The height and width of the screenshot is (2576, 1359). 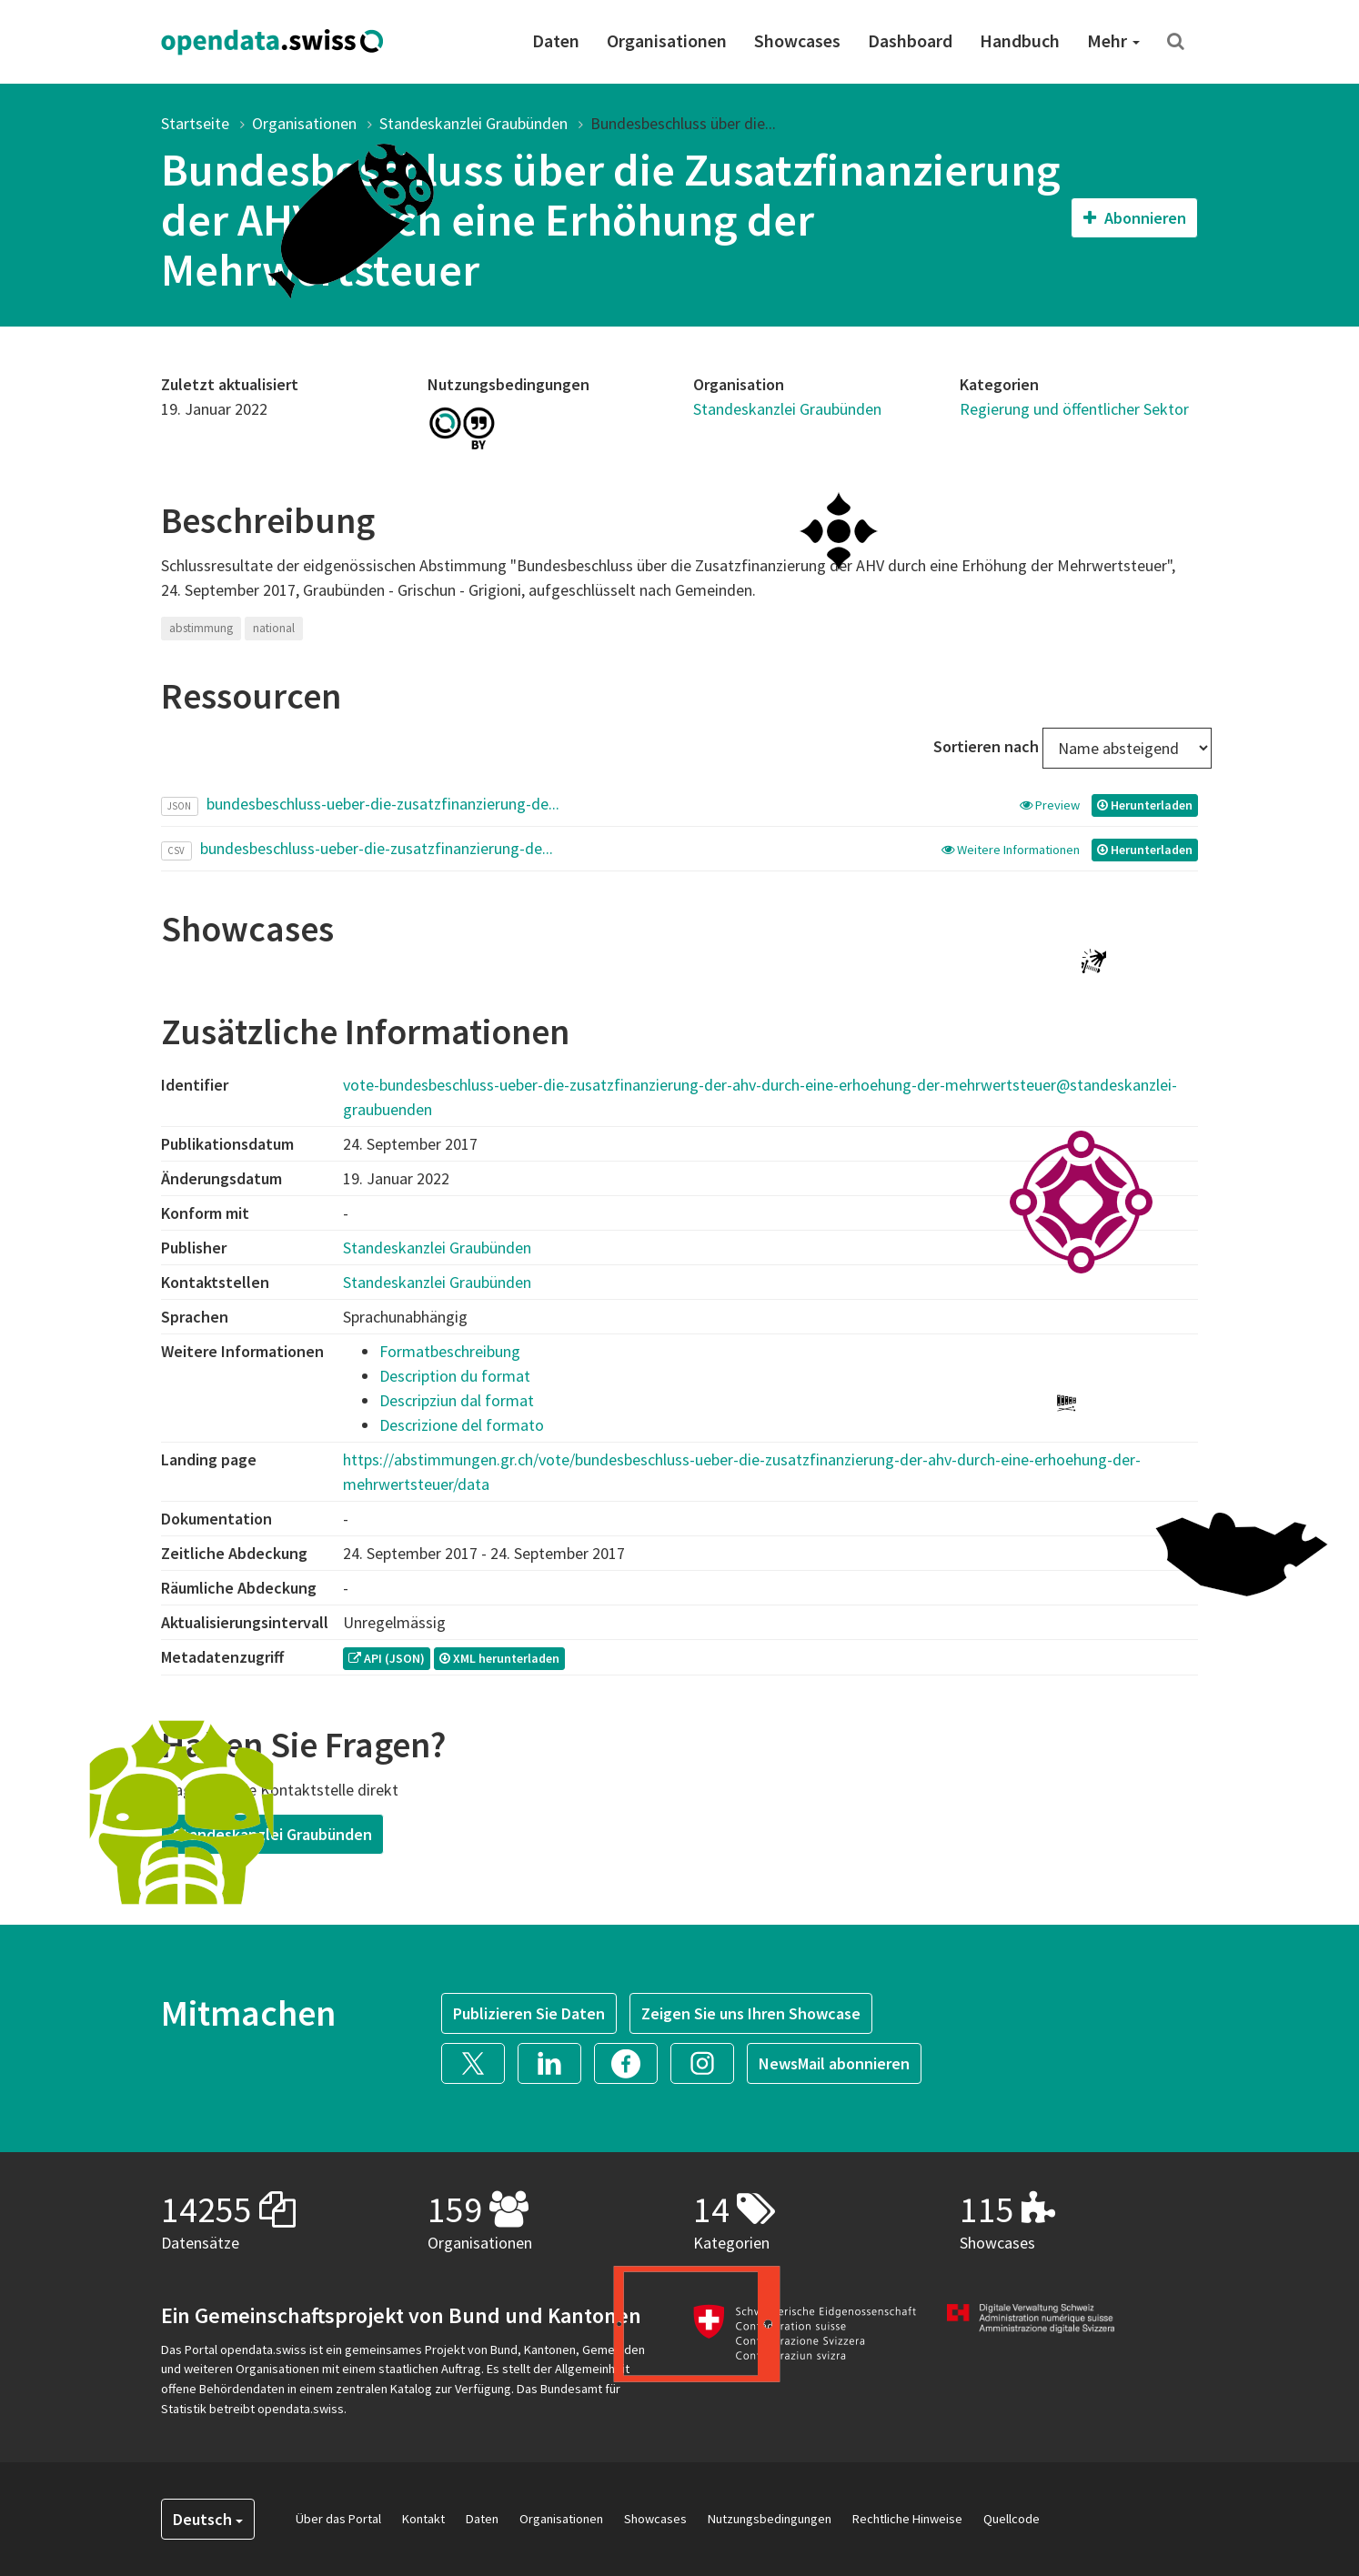 I want to click on indicates luck or chance-based game mechanic, so click(x=839, y=531).